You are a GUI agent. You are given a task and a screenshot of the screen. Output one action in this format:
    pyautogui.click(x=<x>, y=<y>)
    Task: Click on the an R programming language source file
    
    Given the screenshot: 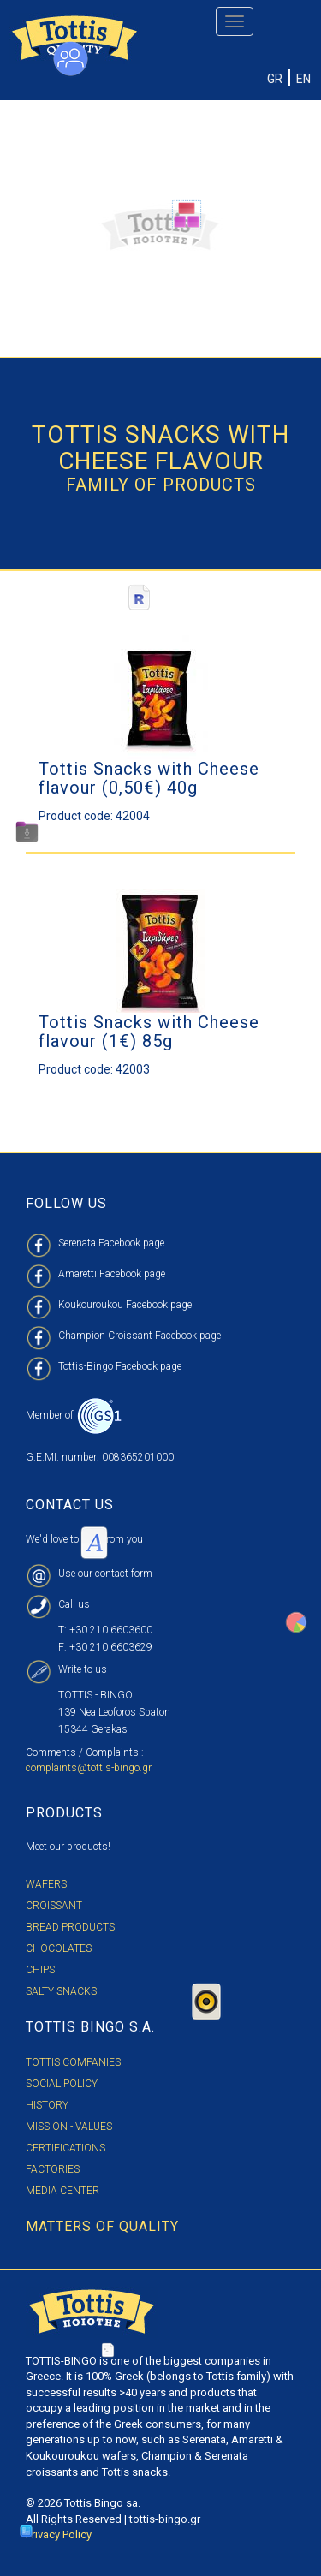 What is the action you would take?
    pyautogui.click(x=139, y=597)
    